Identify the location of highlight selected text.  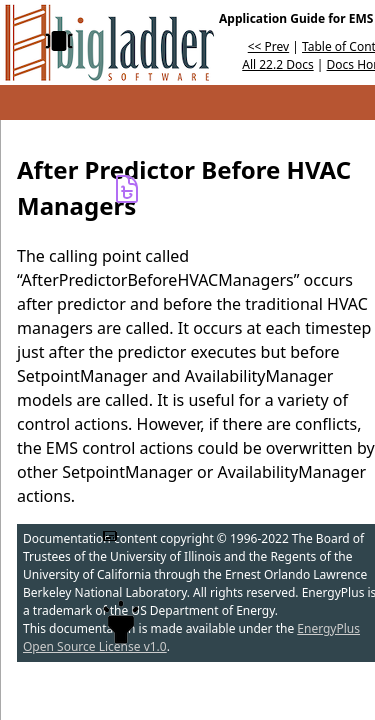
(121, 622).